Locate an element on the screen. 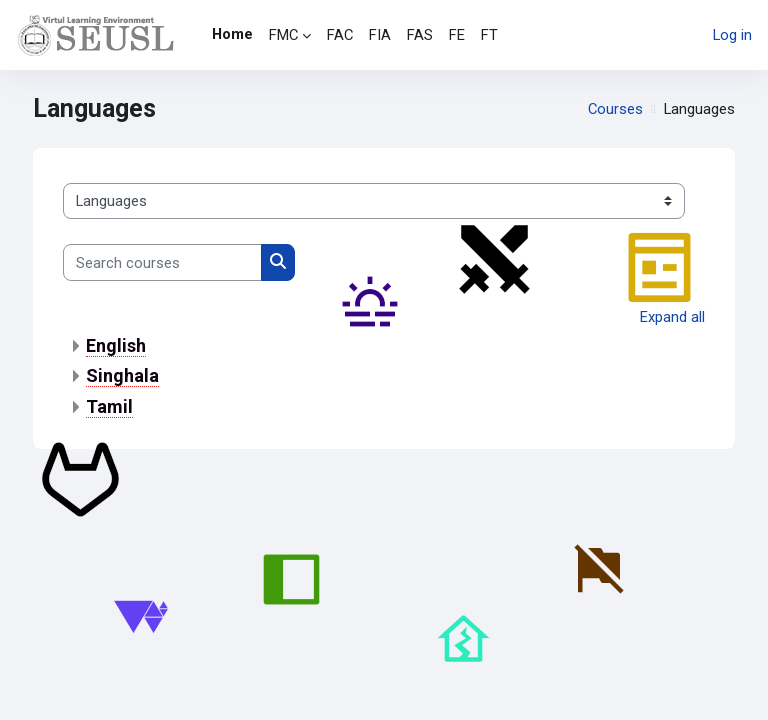  access game or battle features is located at coordinates (494, 258).